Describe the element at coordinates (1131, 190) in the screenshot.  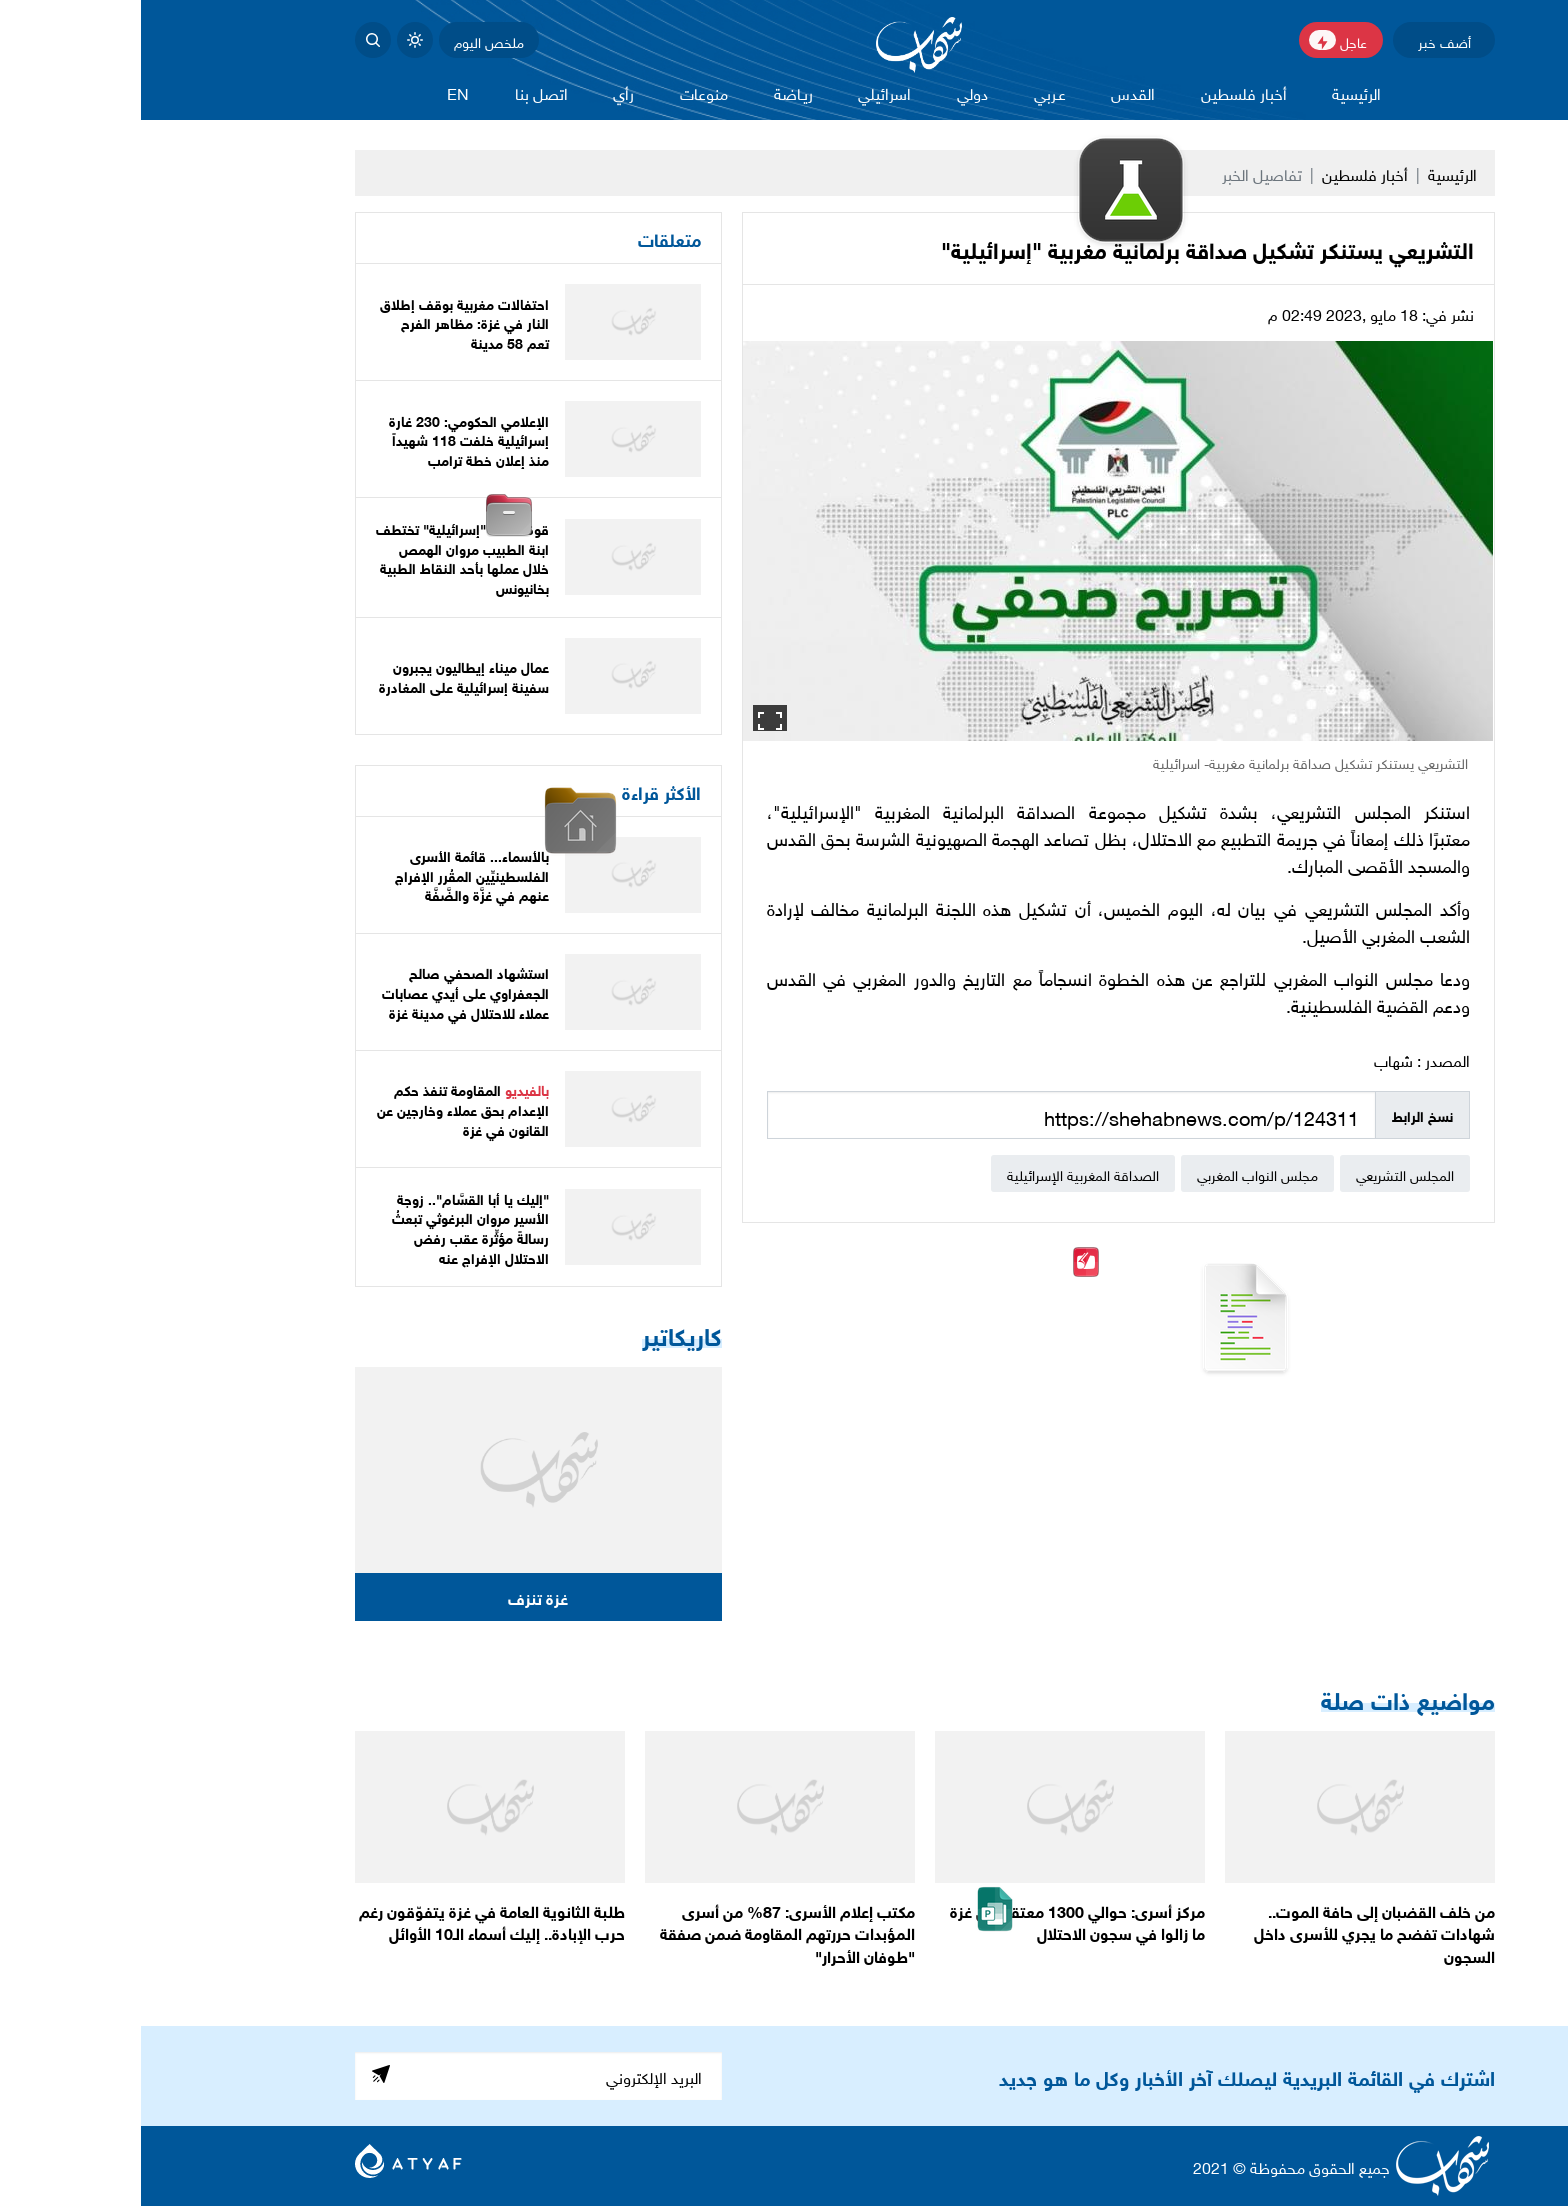
I see `open science or chemistry application` at that location.